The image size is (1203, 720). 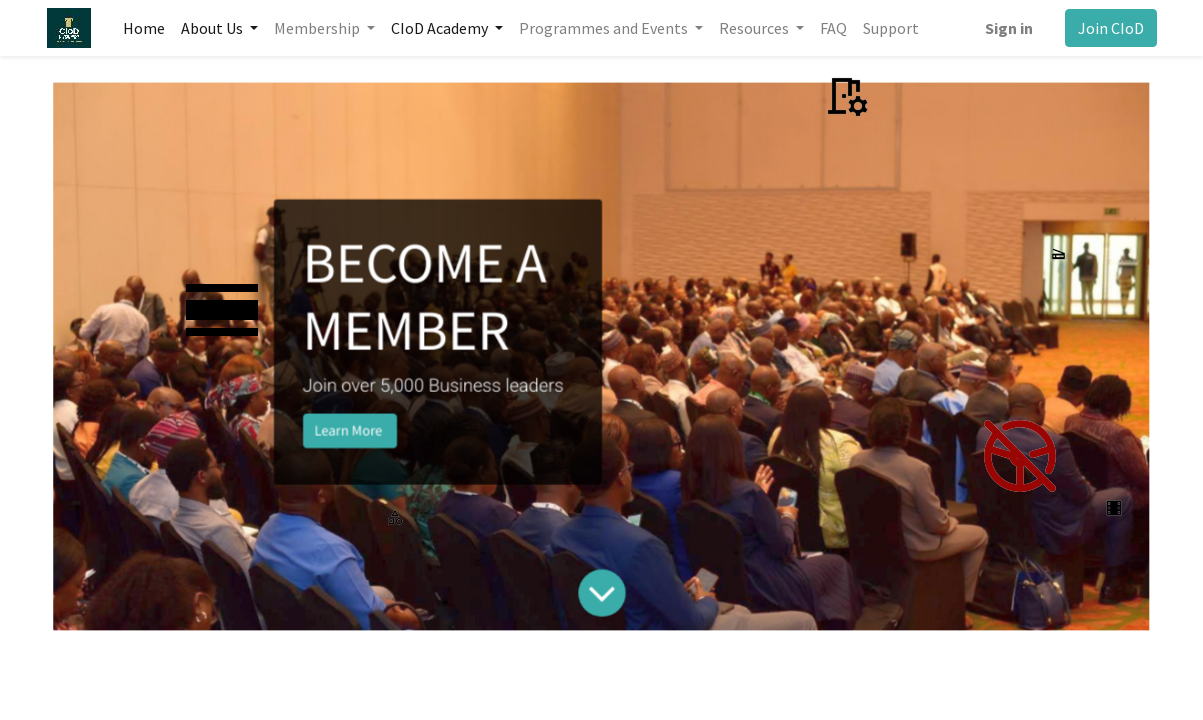 I want to click on access video or movie content, so click(x=1114, y=508).